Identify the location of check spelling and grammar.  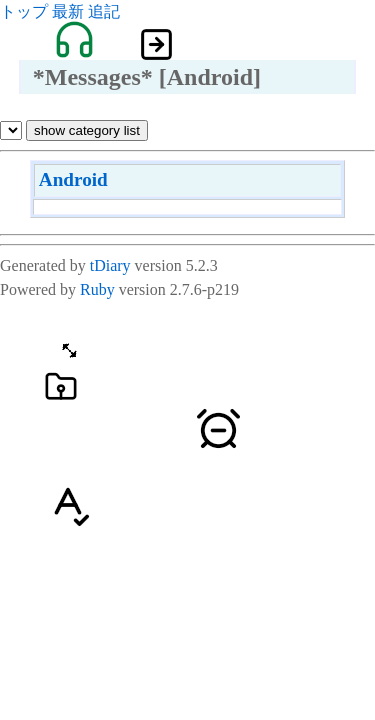
(68, 505).